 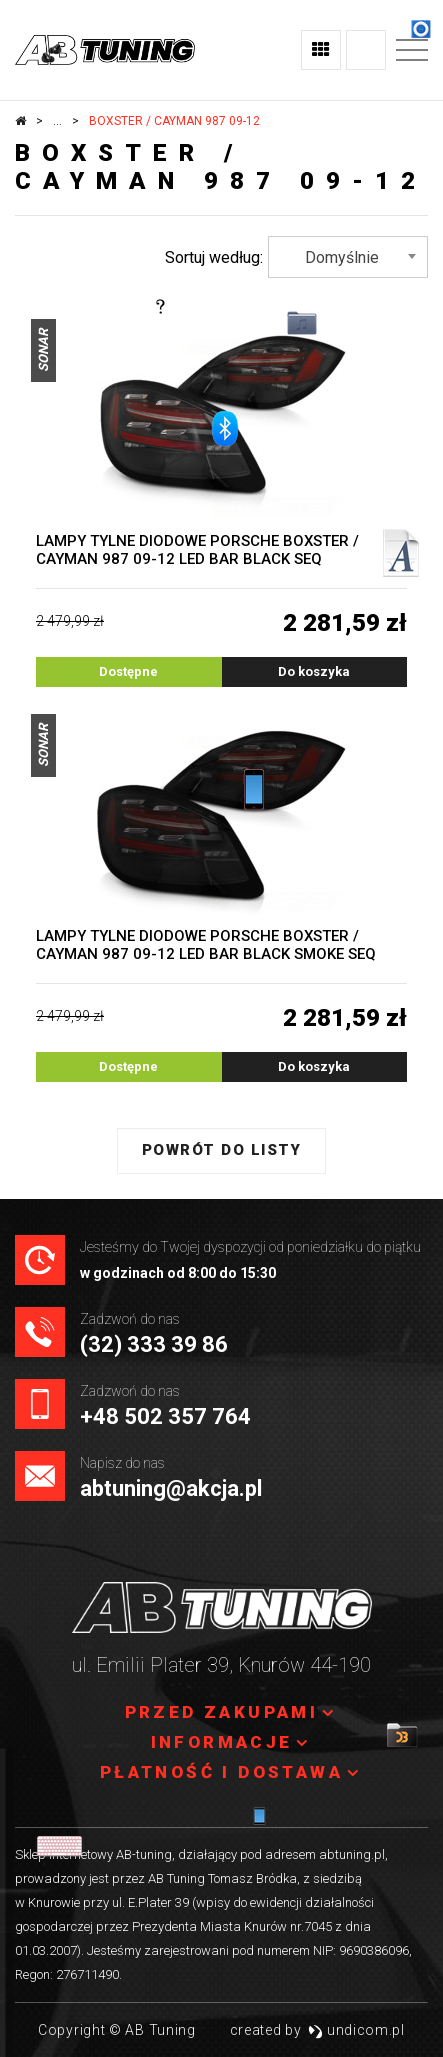 I want to click on beats wireless earbuds device icon, so click(x=51, y=53).